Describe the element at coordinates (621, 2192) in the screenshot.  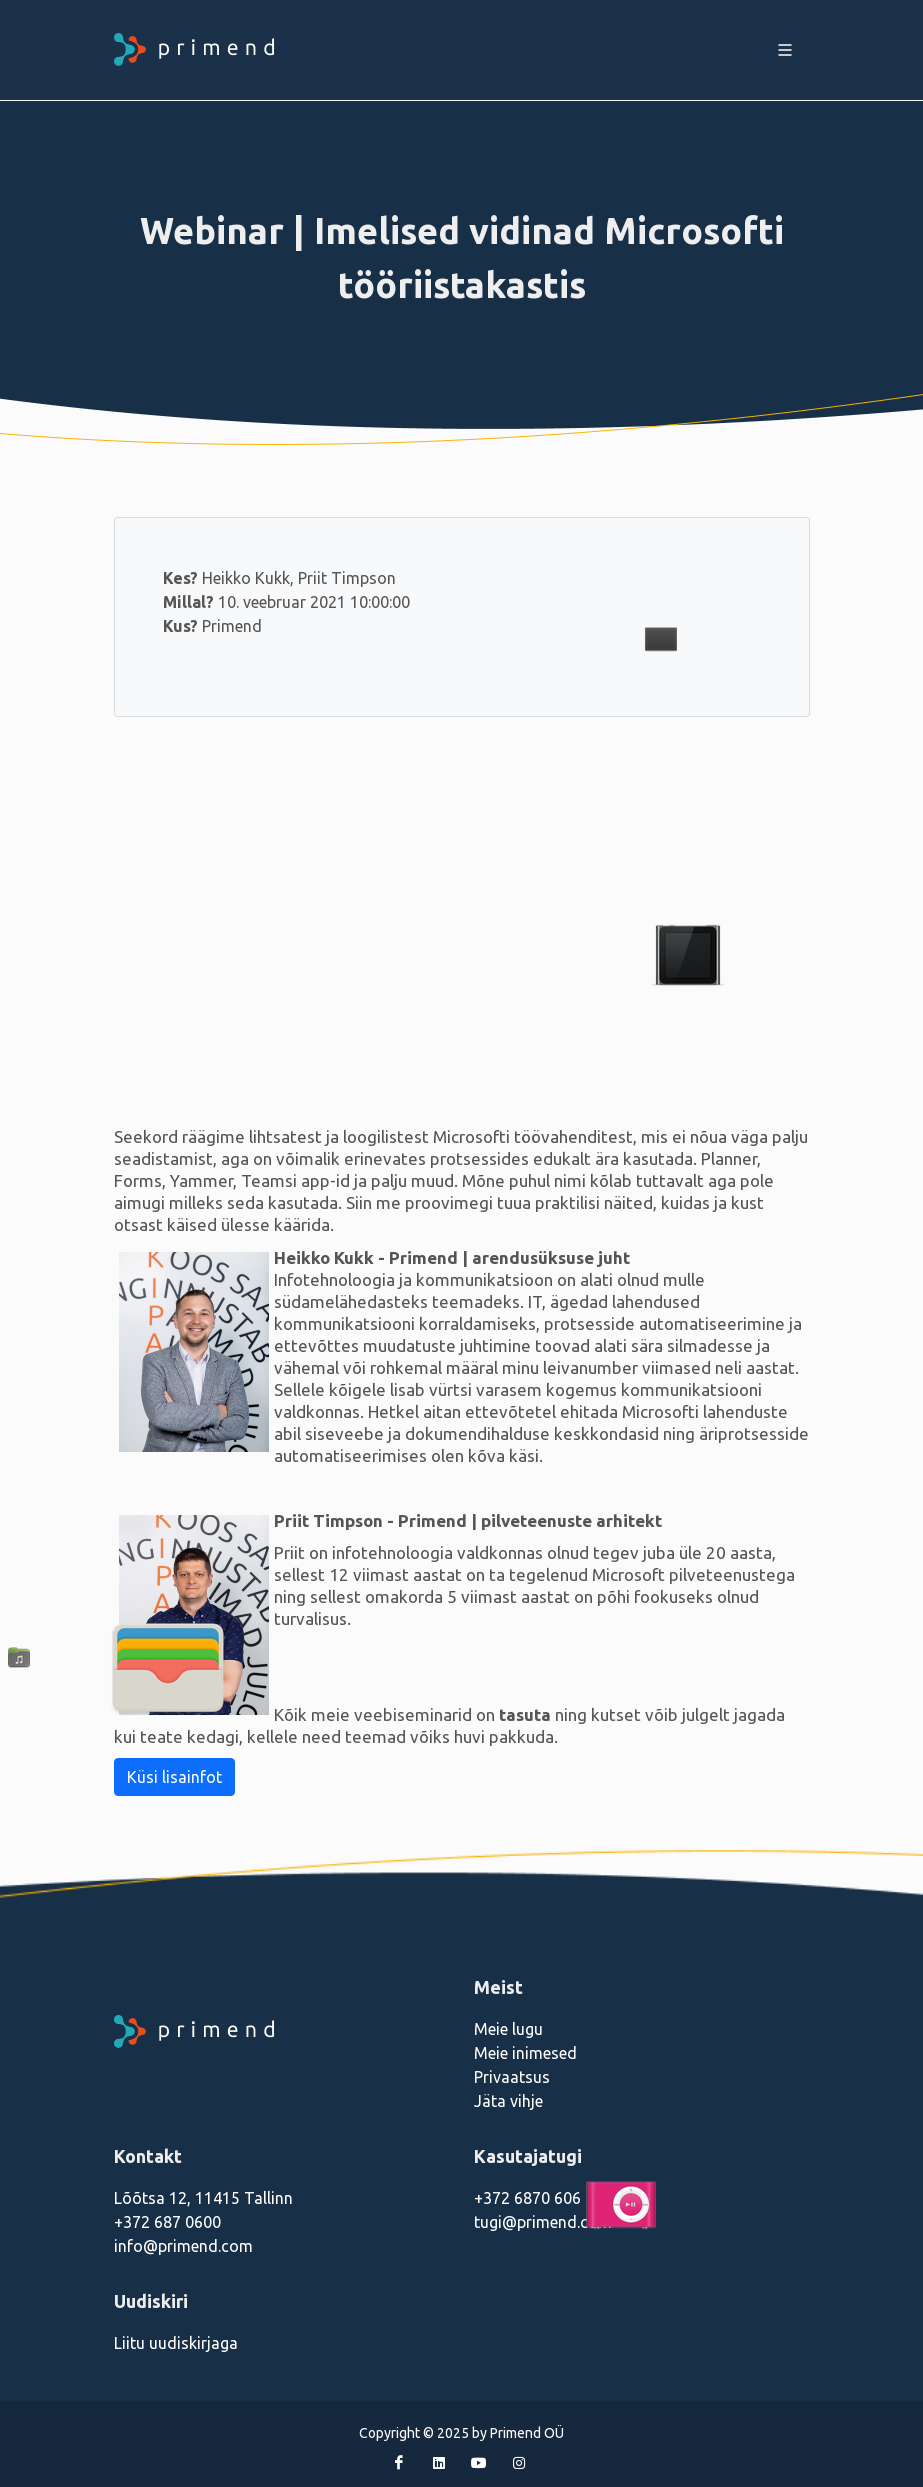
I see `pink iPod shuffle device icon` at that location.